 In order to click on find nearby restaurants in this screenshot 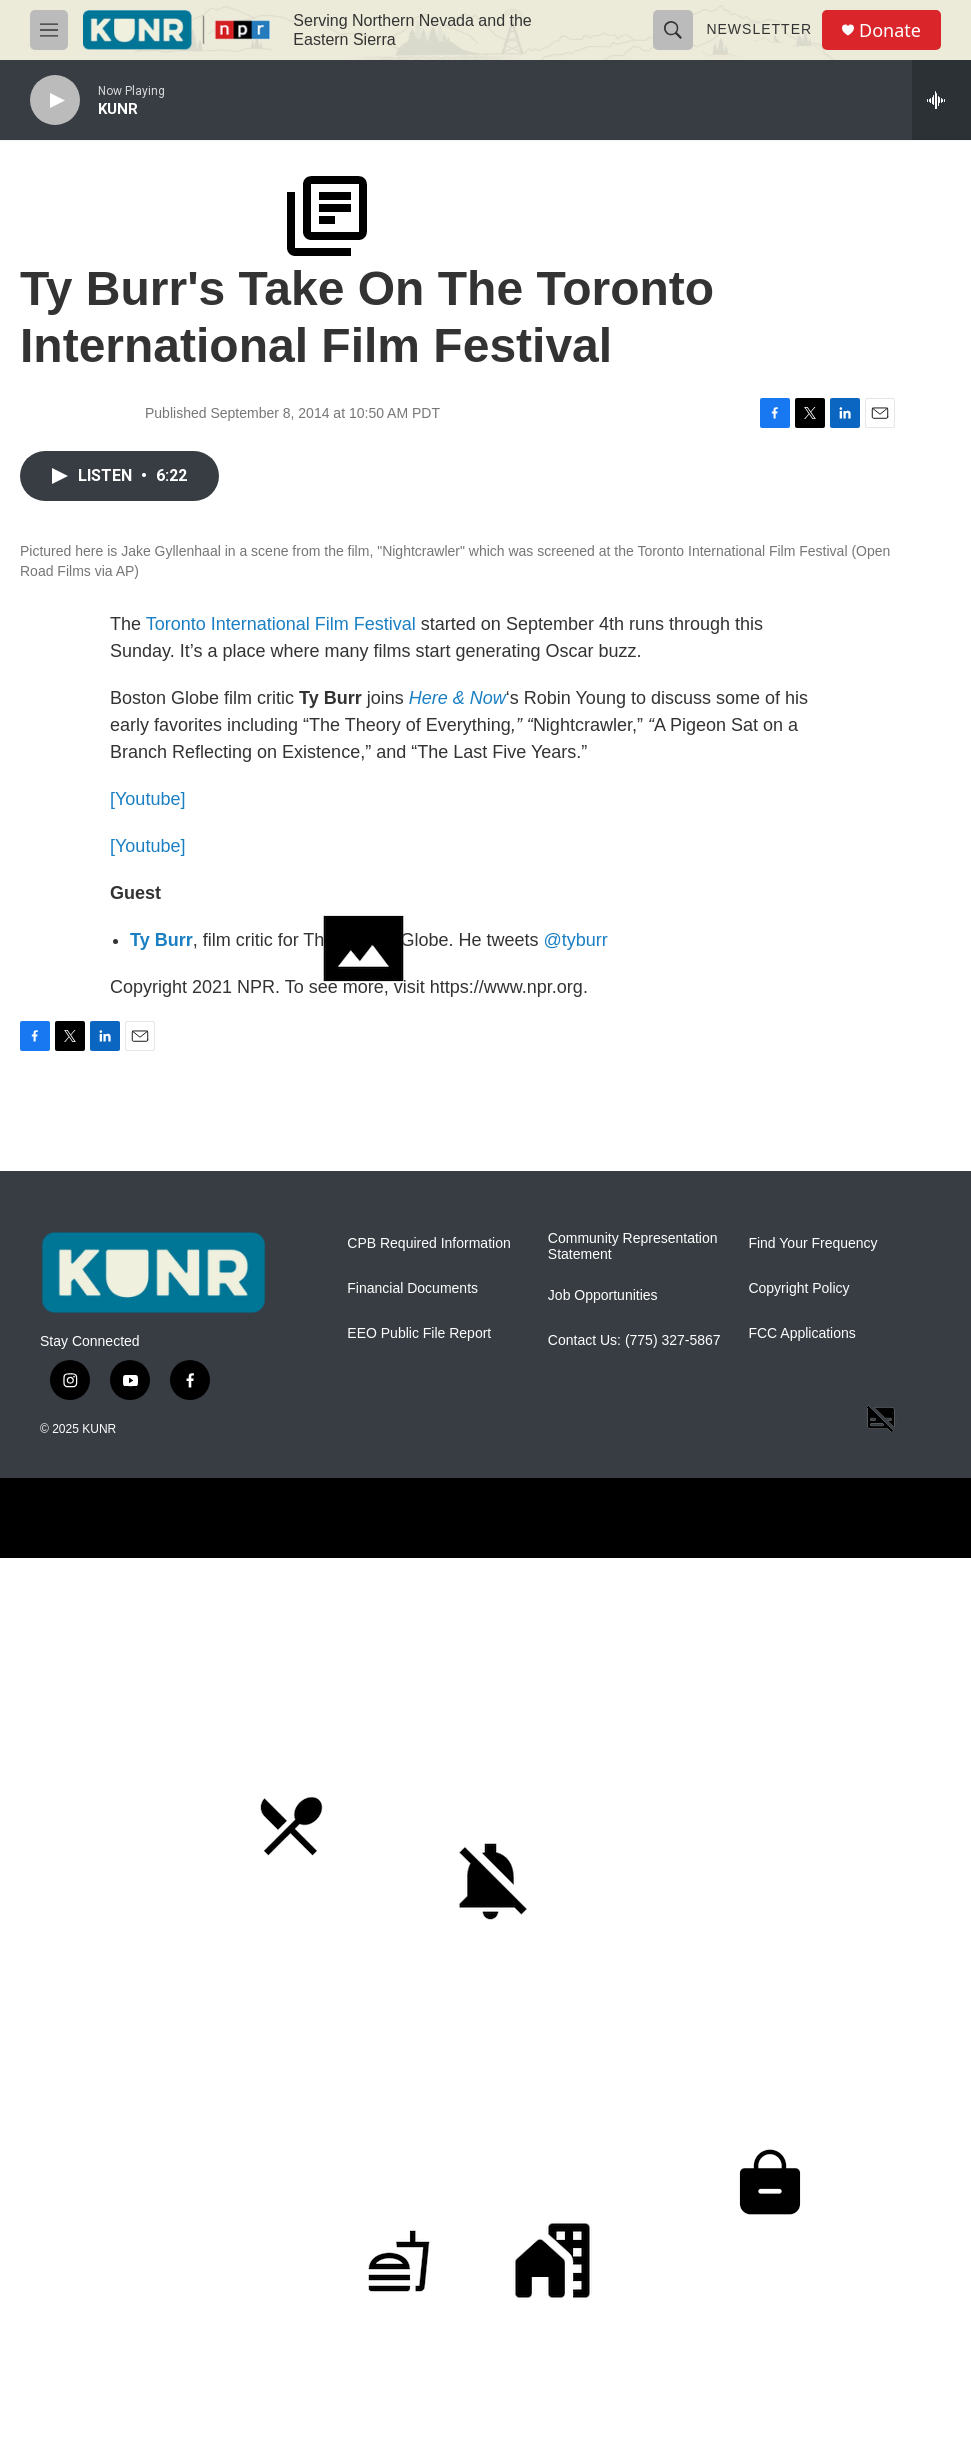, I will do `click(290, 1825)`.